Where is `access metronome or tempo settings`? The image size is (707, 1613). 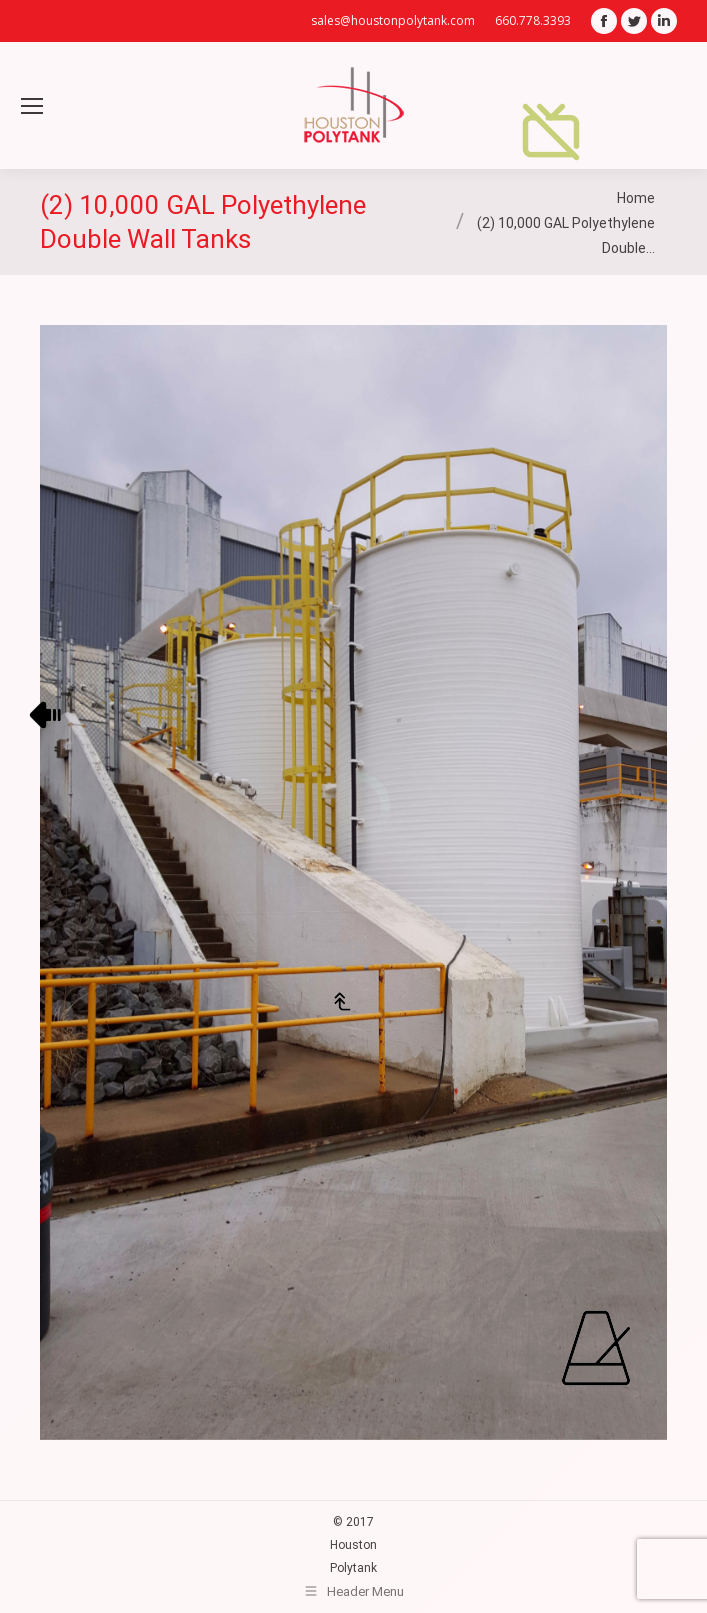 access metronome or tempo settings is located at coordinates (596, 1348).